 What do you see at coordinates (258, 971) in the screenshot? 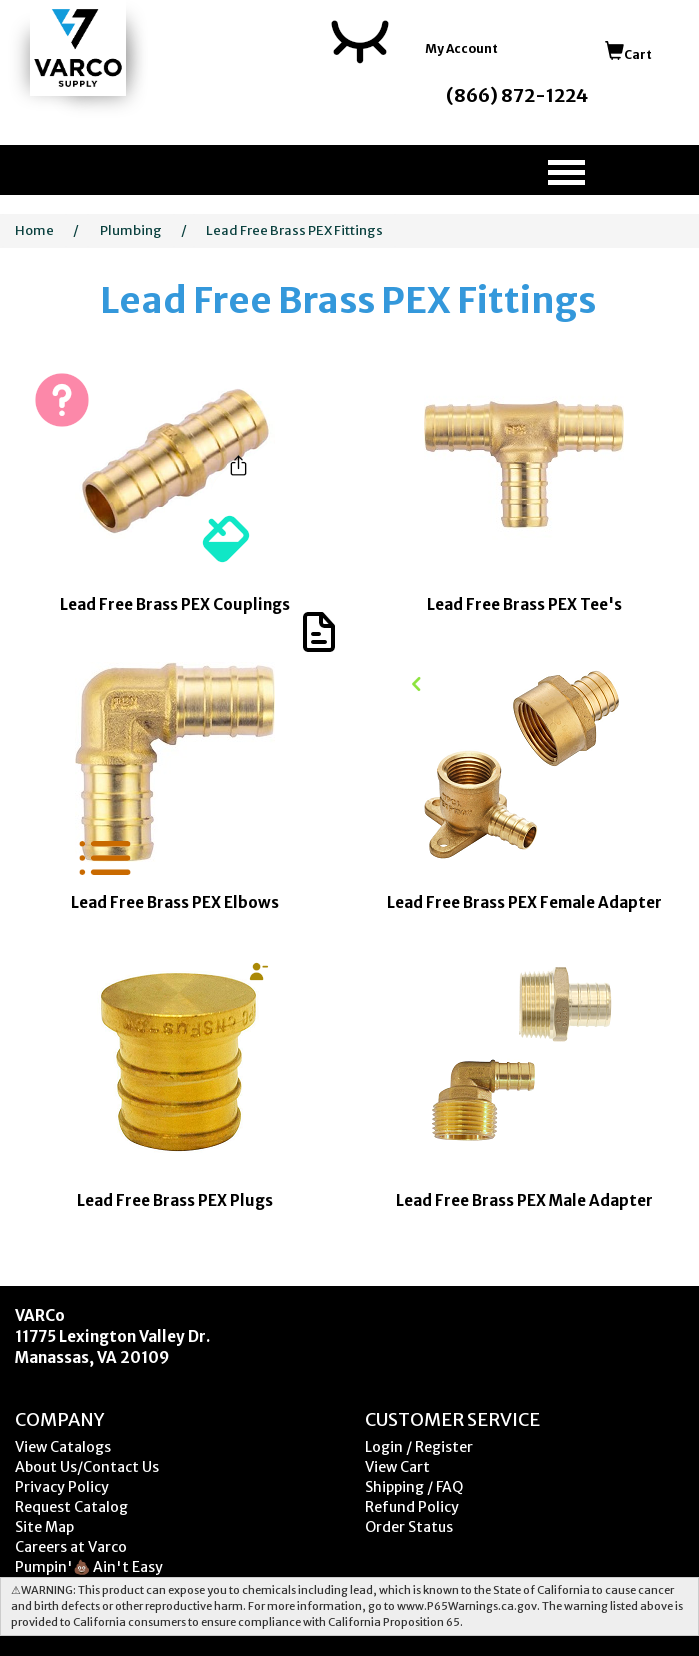
I see `remove a contact or friend` at bounding box center [258, 971].